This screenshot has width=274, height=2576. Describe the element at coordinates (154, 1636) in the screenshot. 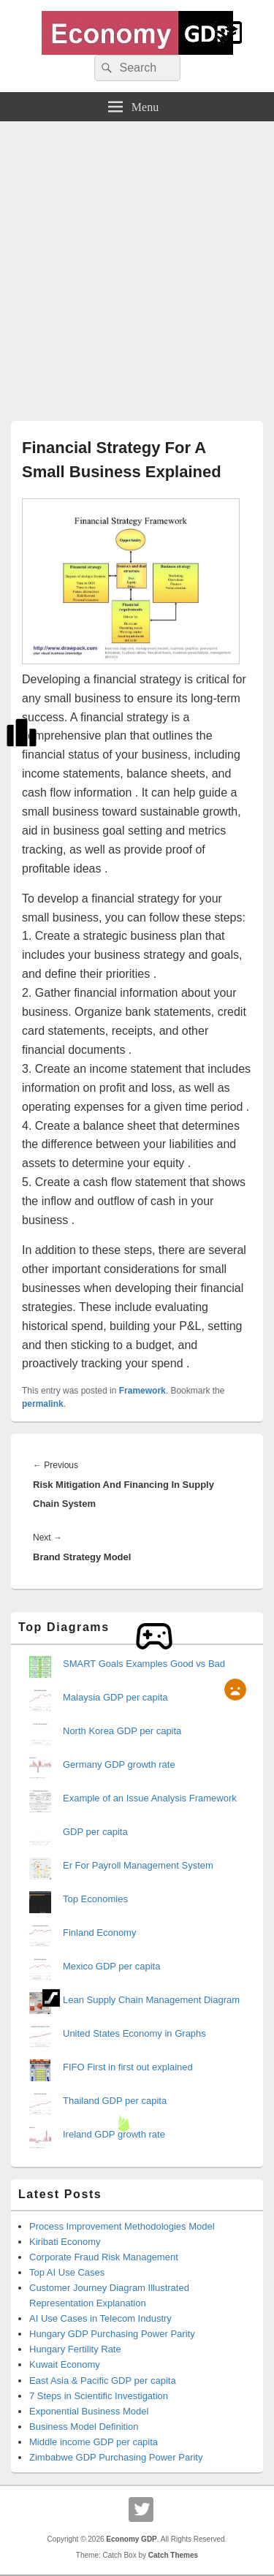

I see `access gaming or games section` at that location.